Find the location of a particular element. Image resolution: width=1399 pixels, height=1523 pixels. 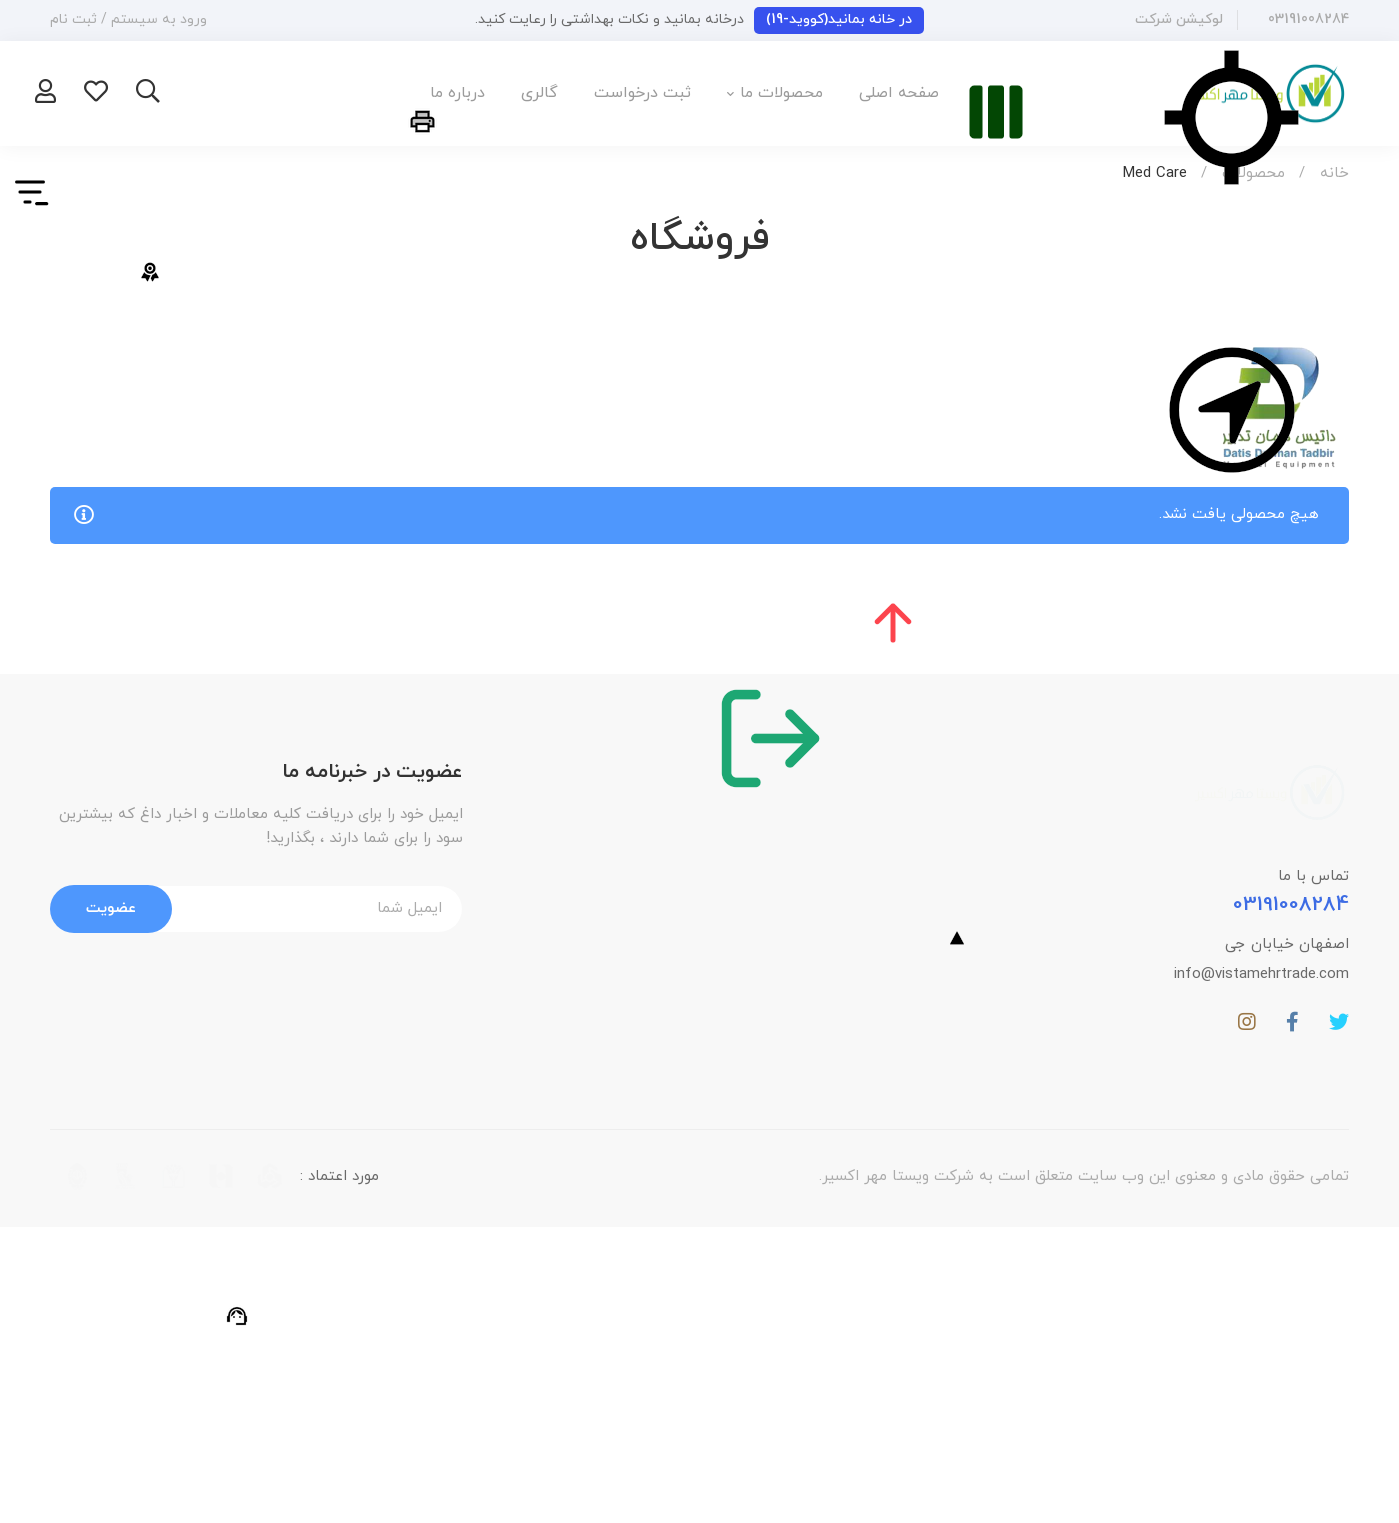

remove a filter from current view is located at coordinates (30, 192).